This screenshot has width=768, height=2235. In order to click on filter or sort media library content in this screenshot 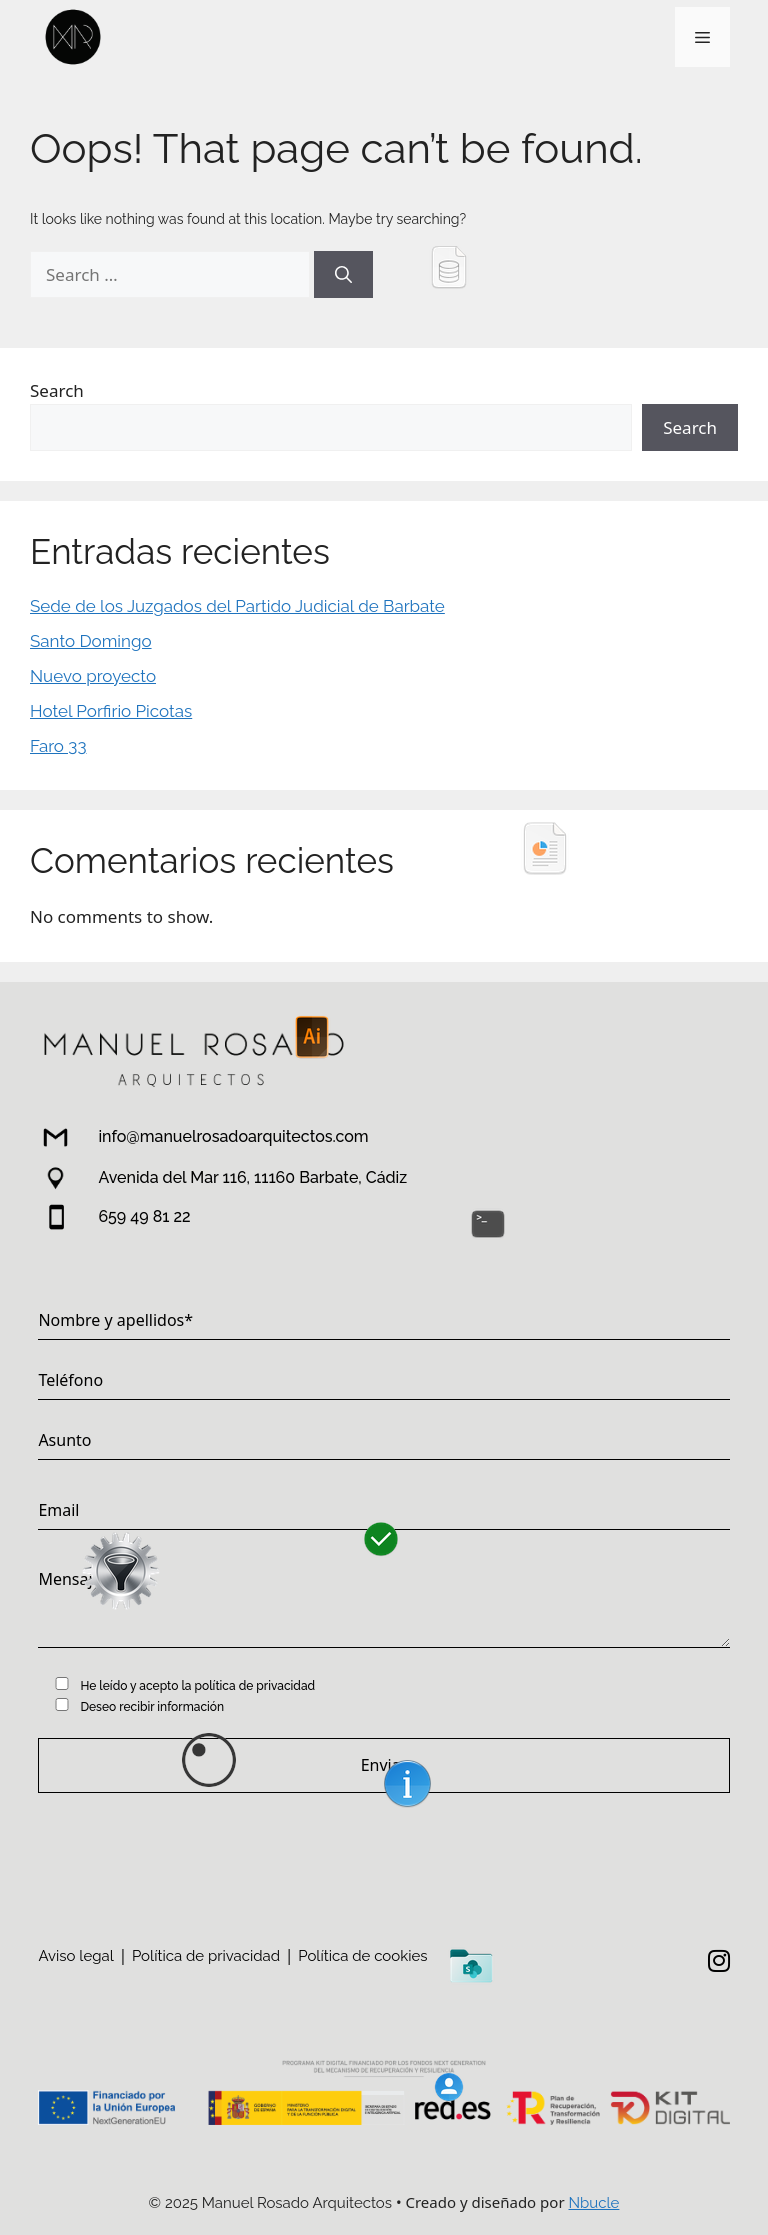, I will do `click(121, 1571)`.